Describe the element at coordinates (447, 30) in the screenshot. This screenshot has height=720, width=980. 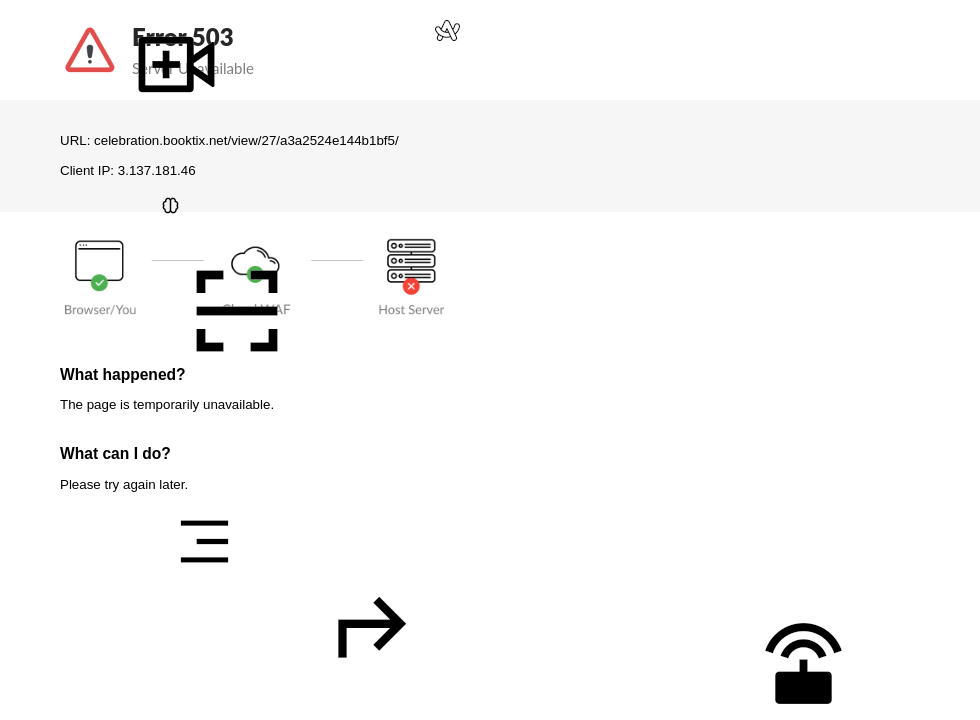
I see `open the Arc browser` at that location.